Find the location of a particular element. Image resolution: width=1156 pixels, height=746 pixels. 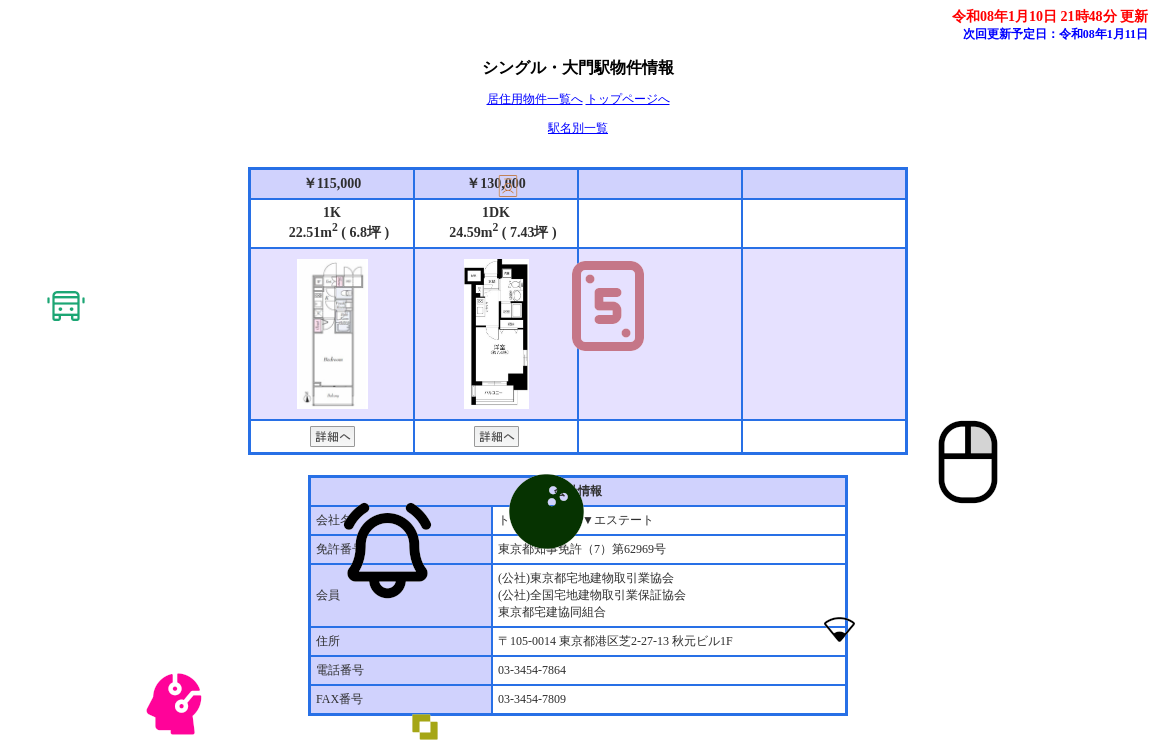

indicates weak wifi signal strength is located at coordinates (839, 629).